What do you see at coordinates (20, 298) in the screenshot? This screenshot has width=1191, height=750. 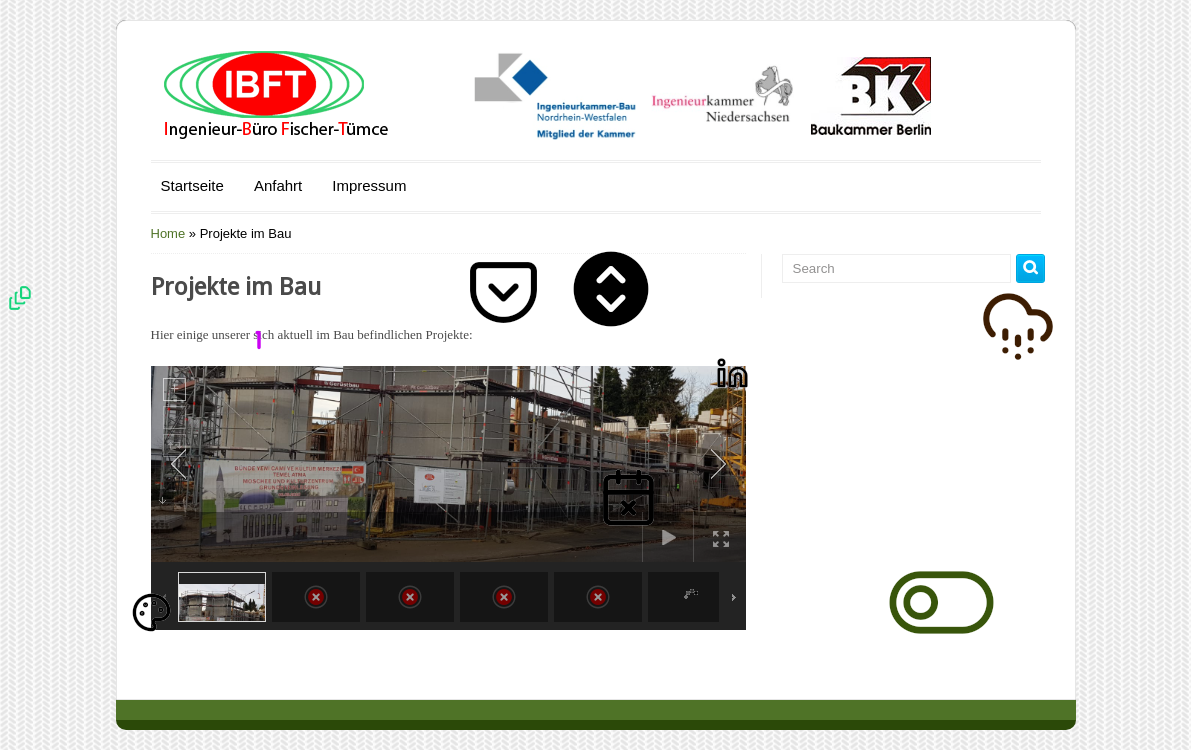 I see `view stacked or grouped files` at bounding box center [20, 298].